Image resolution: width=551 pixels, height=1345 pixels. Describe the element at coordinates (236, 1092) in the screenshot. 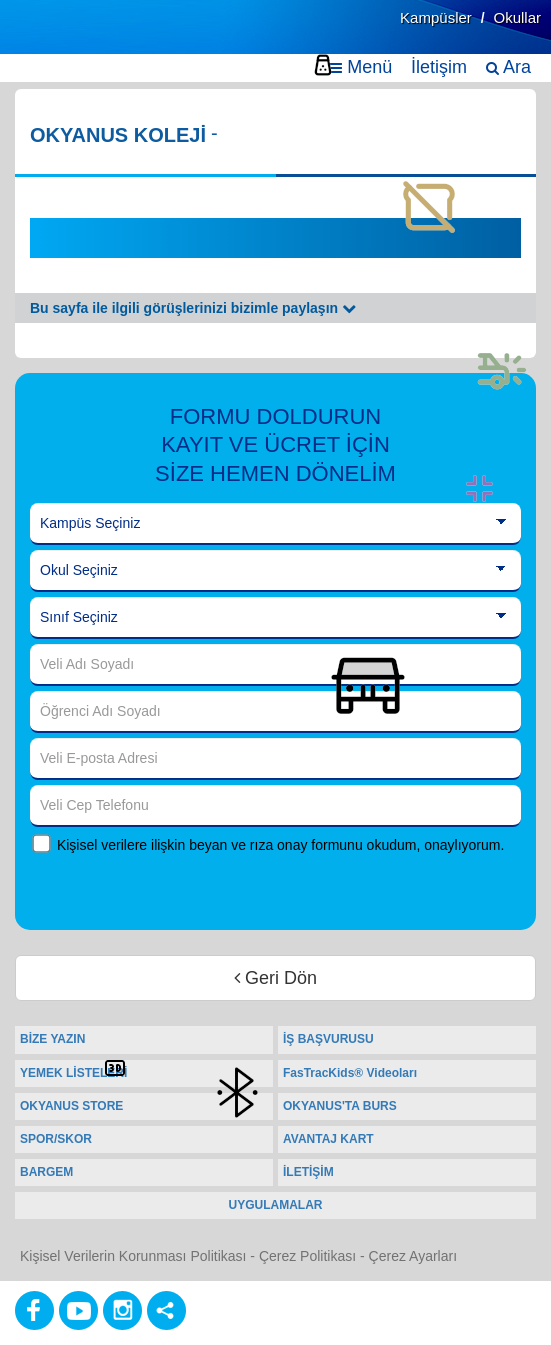

I see `indicates an active bluetooth connection` at that location.